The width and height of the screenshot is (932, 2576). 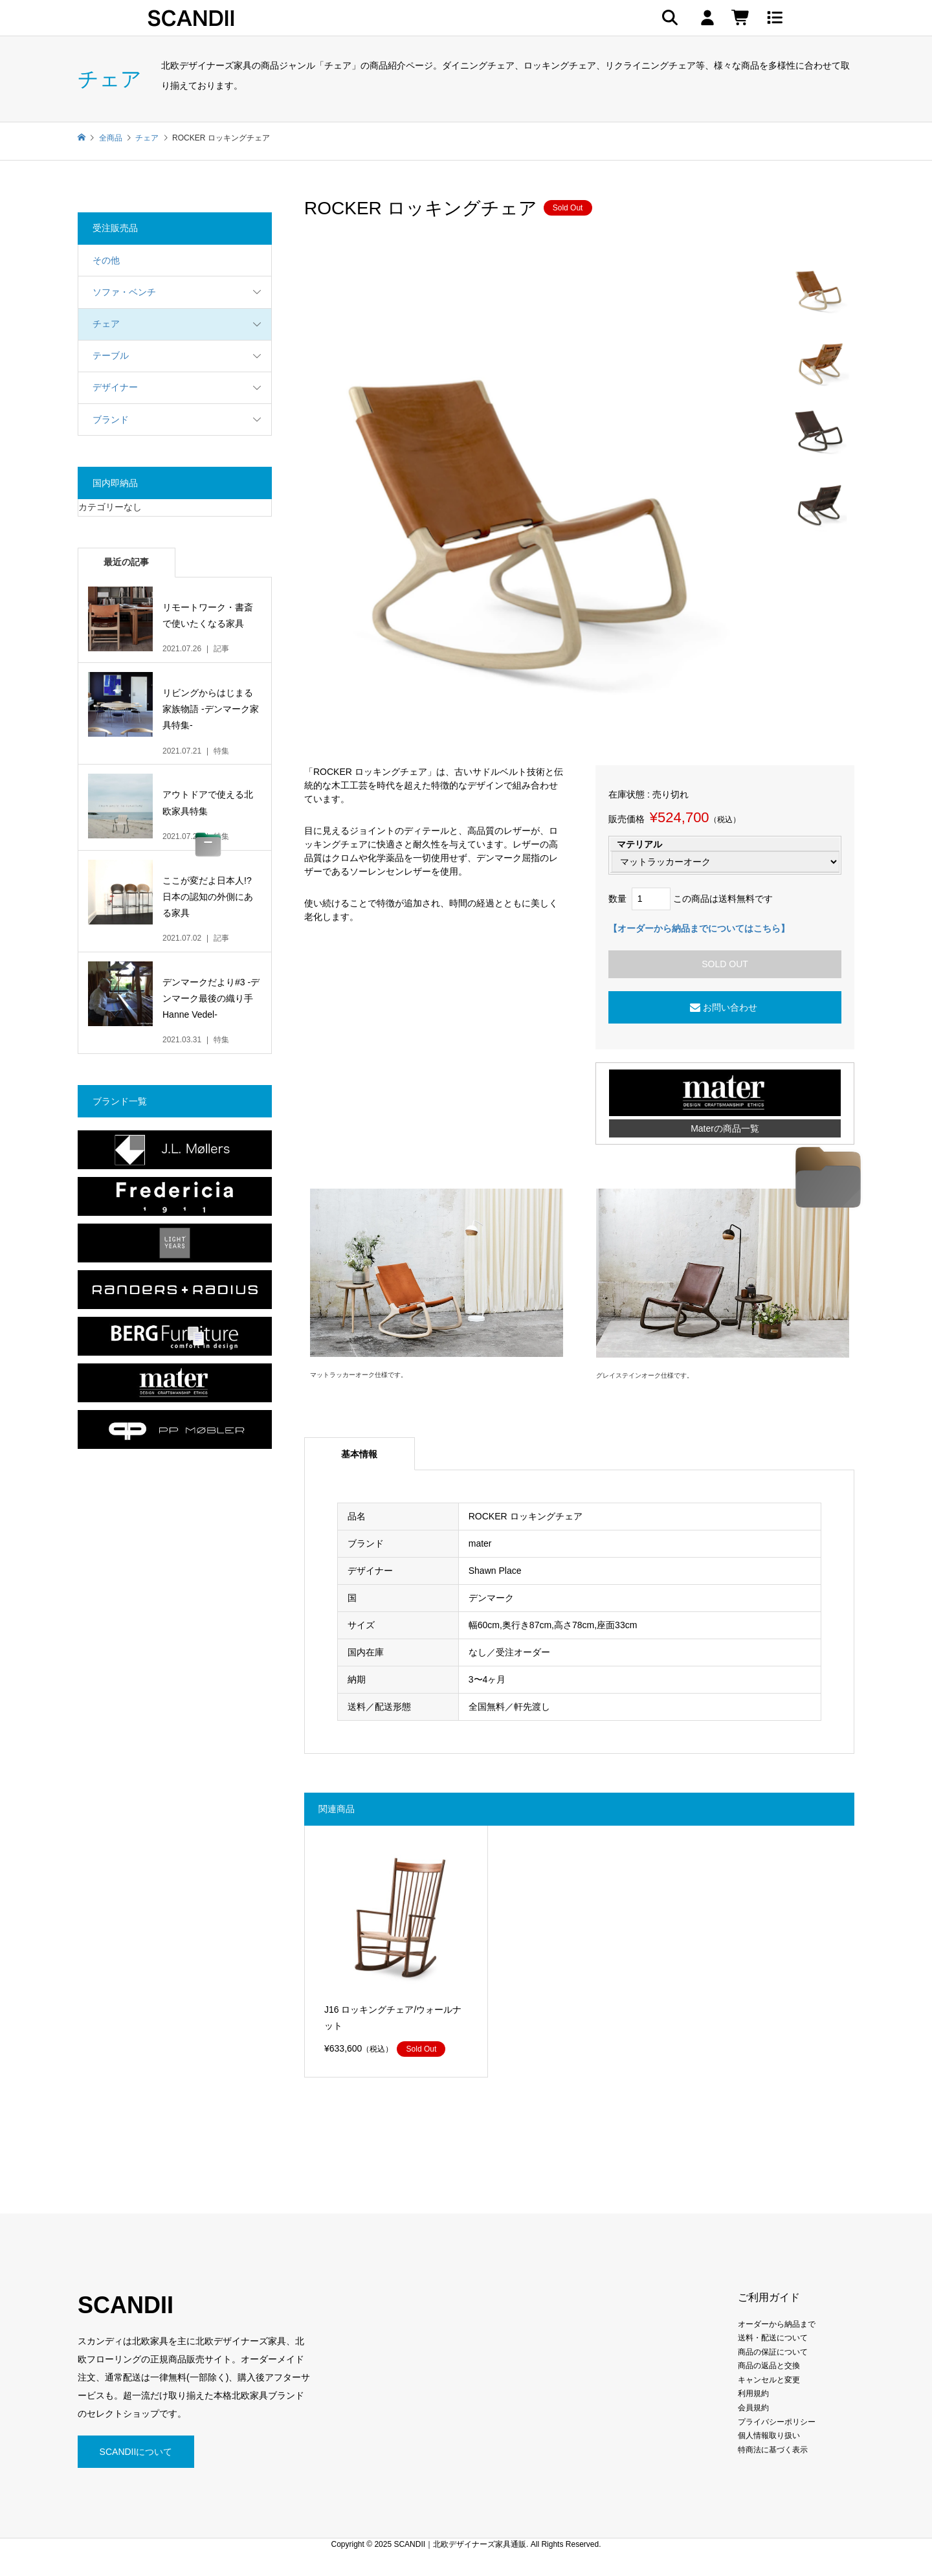 What do you see at coordinates (195, 1336) in the screenshot?
I see `copy selected content to clipboard` at bounding box center [195, 1336].